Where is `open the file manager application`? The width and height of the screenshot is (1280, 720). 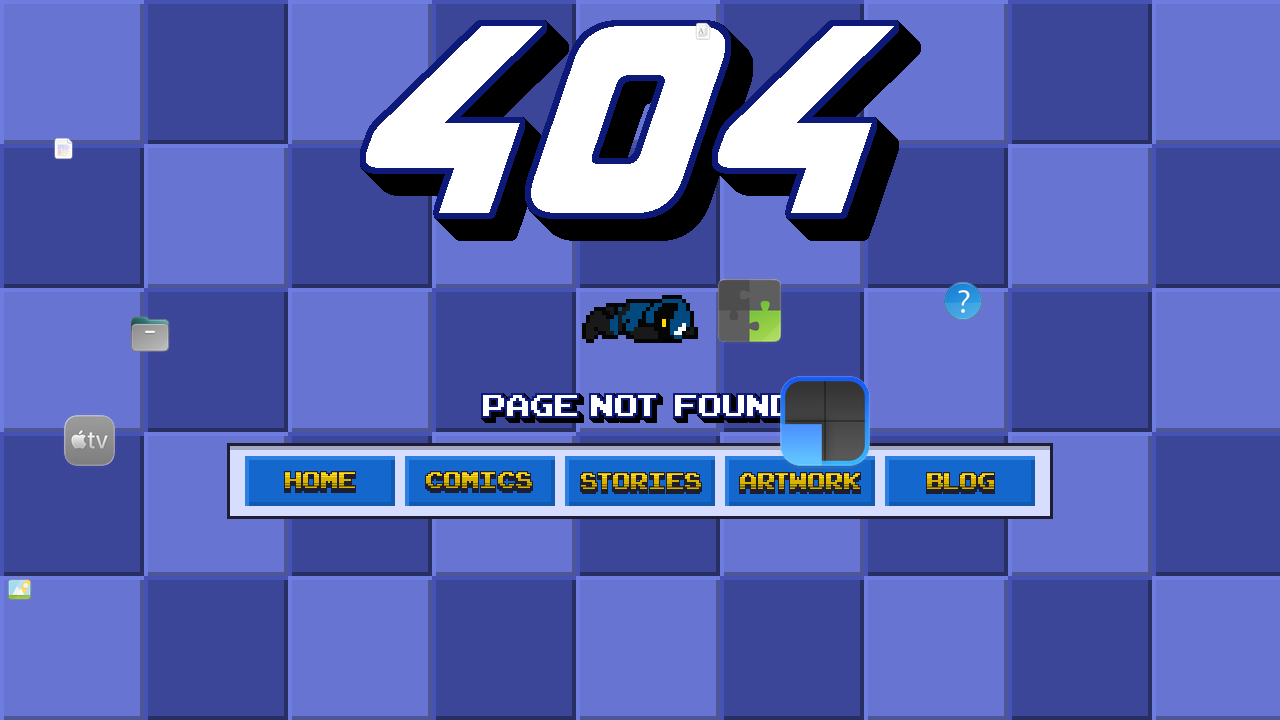
open the file manager application is located at coordinates (150, 334).